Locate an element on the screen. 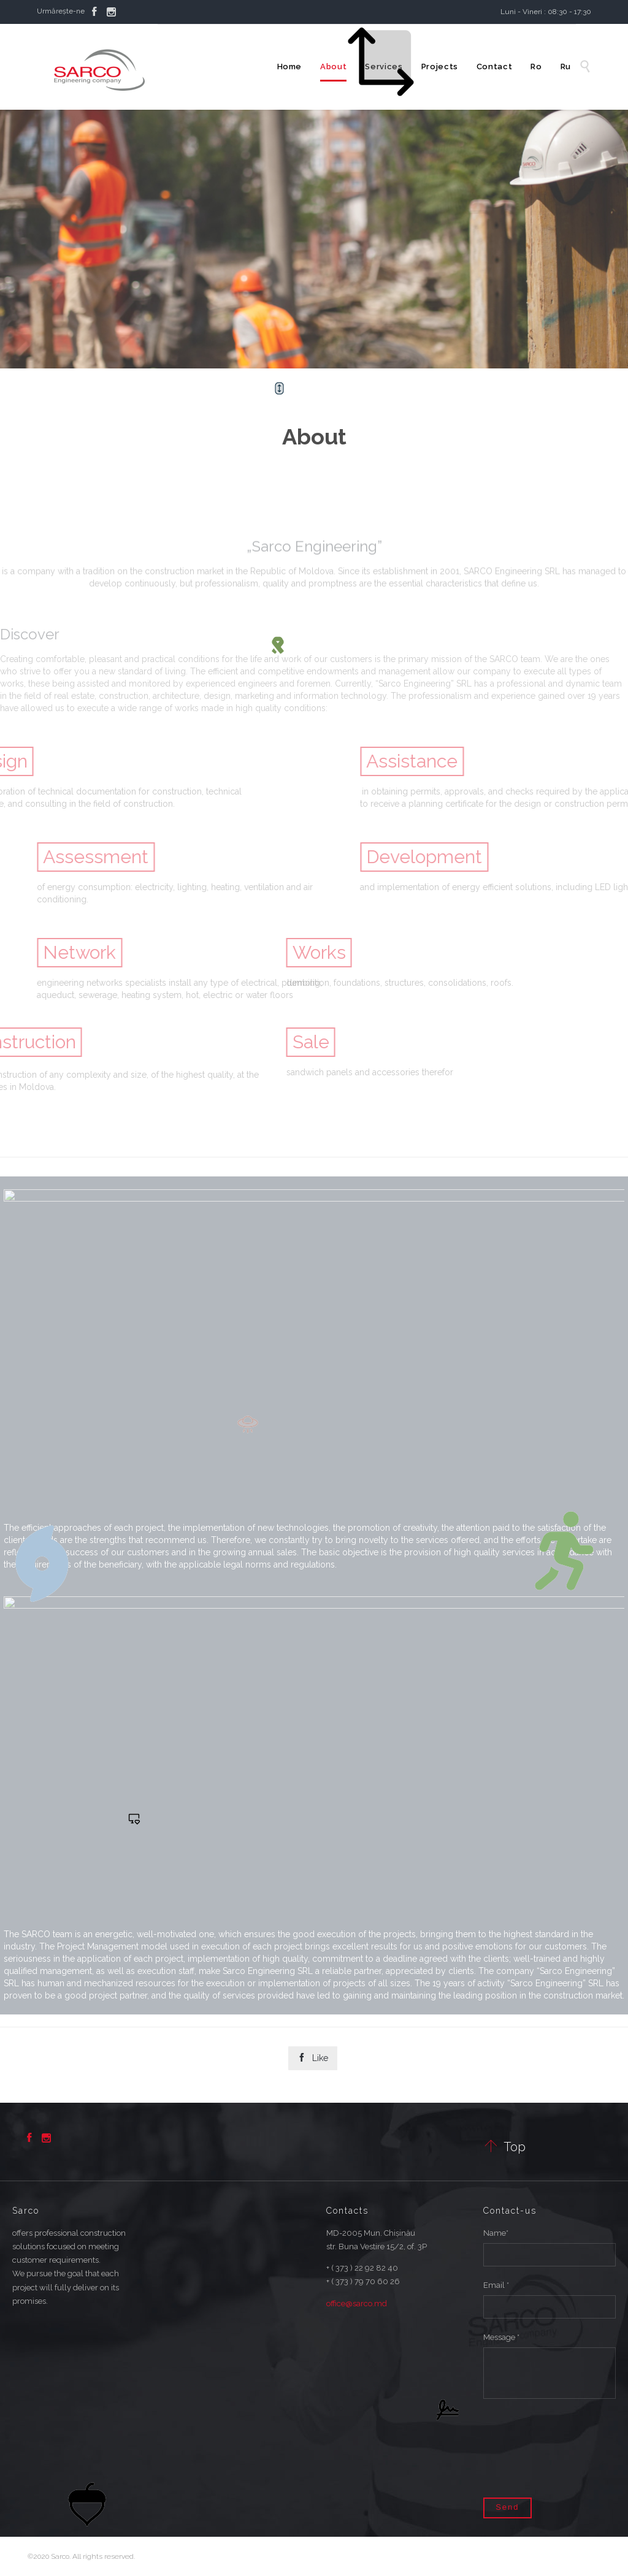  indicates hurricane or tropical storm warning is located at coordinates (42, 1563).